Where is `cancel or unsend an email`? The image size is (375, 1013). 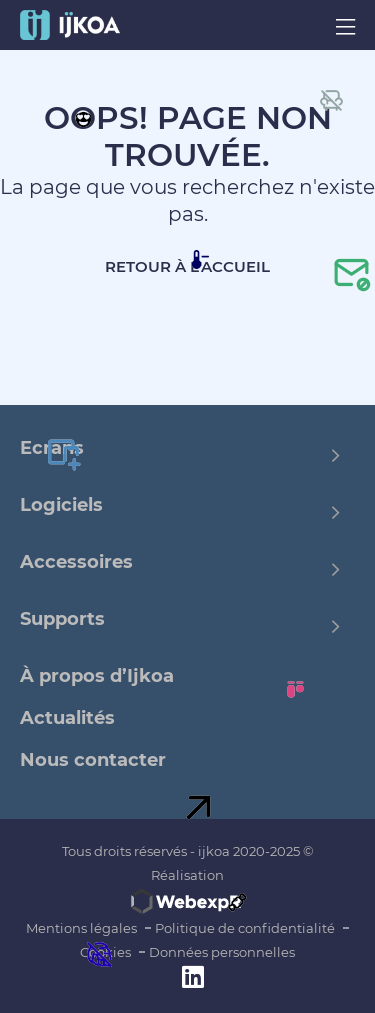
cancel or unsend an email is located at coordinates (351, 272).